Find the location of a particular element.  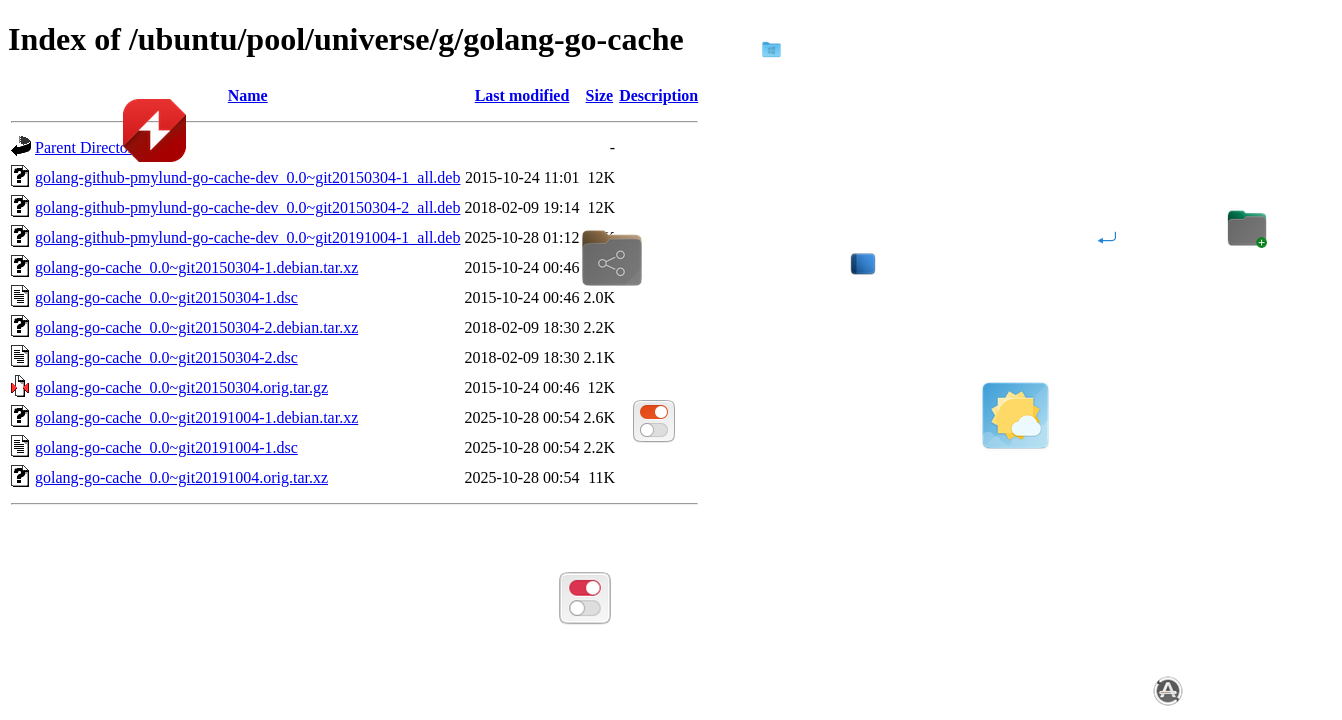

open system tweaks or settings customization is located at coordinates (585, 598).